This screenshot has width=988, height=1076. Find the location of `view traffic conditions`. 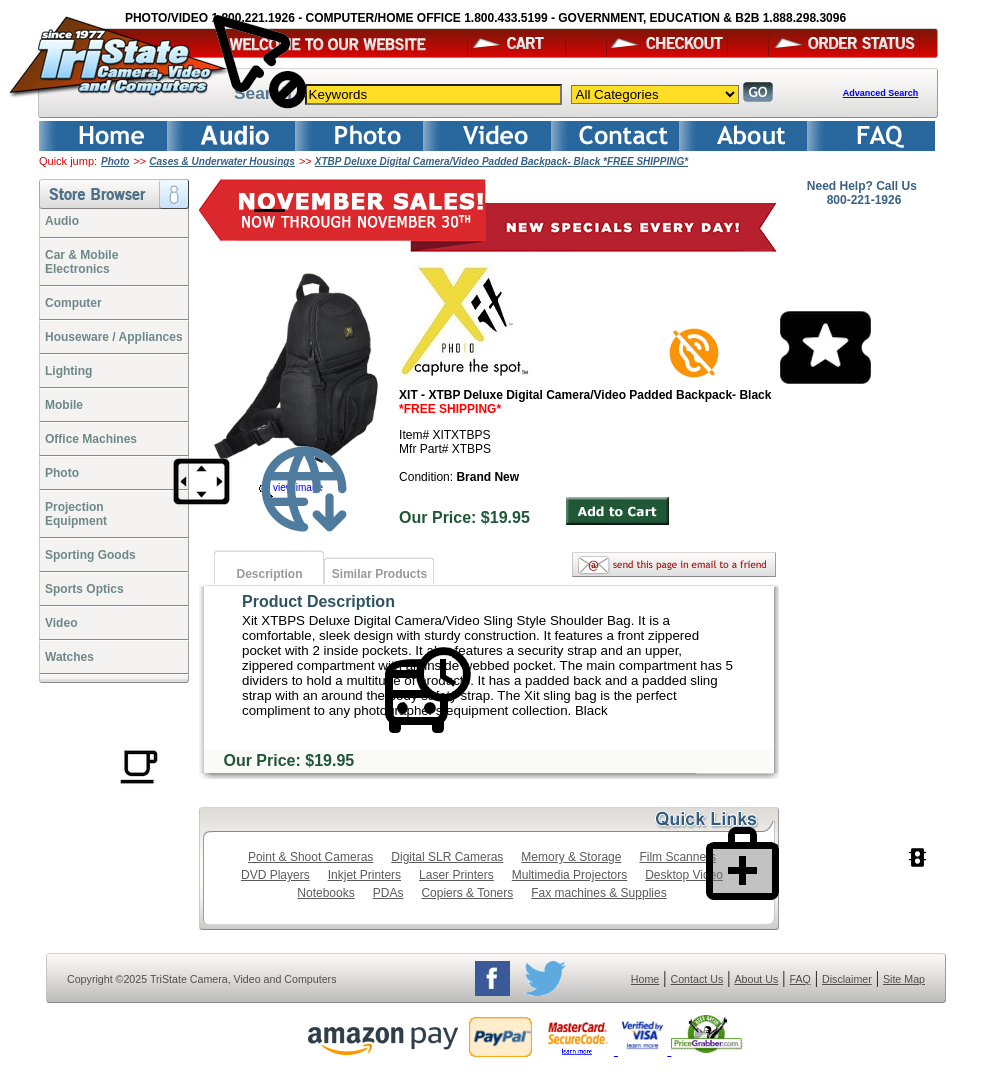

view traffic conditions is located at coordinates (917, 857).